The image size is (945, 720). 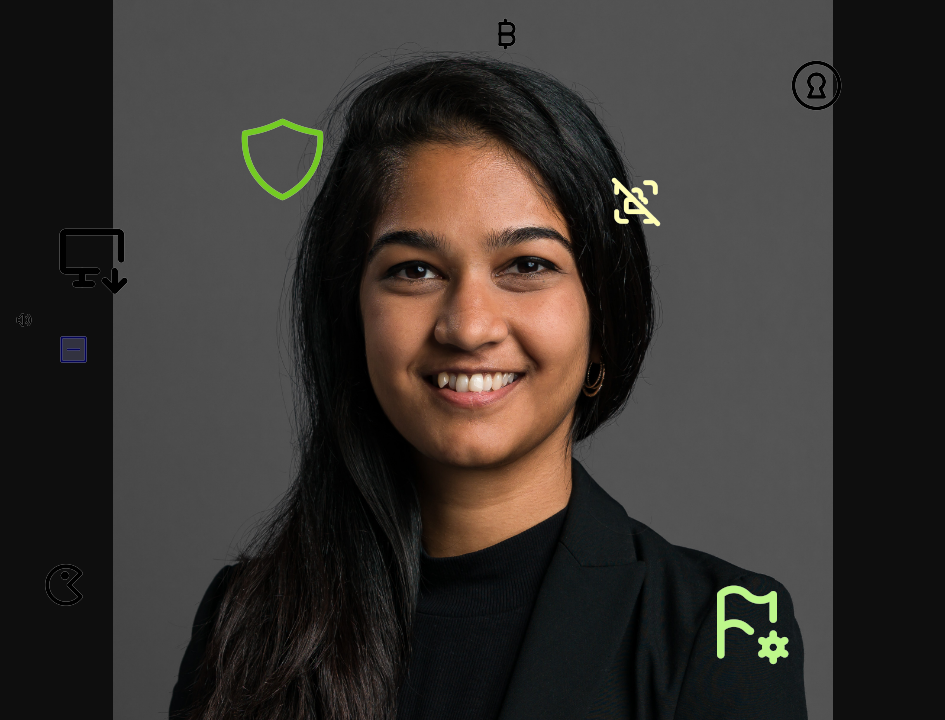 What do you see at coordinates (816, 85) in the screenshot?
I see `access security or privacy settings` at bounding box center [816, 85].